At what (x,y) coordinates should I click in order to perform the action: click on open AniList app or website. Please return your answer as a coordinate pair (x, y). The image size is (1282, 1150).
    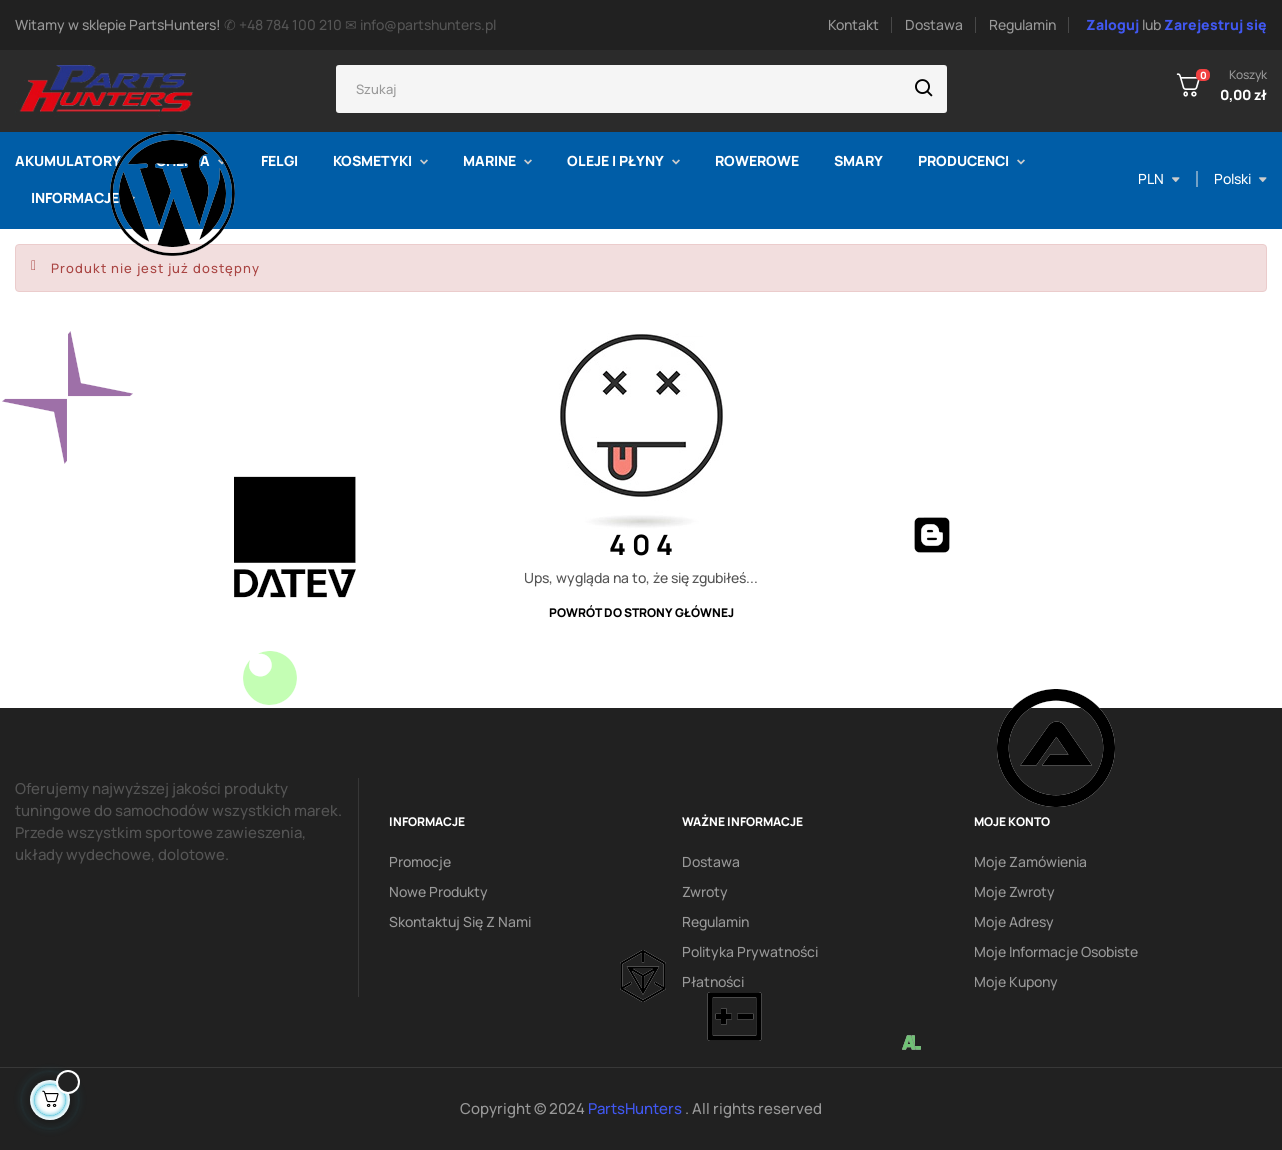
    Looking at the image, I should click on (911, 1042).